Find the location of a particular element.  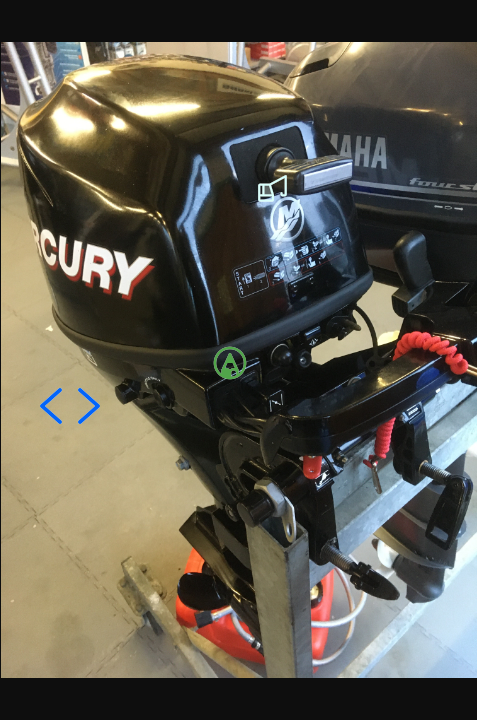

edit profile or settings is located at coordinates (230, 363).